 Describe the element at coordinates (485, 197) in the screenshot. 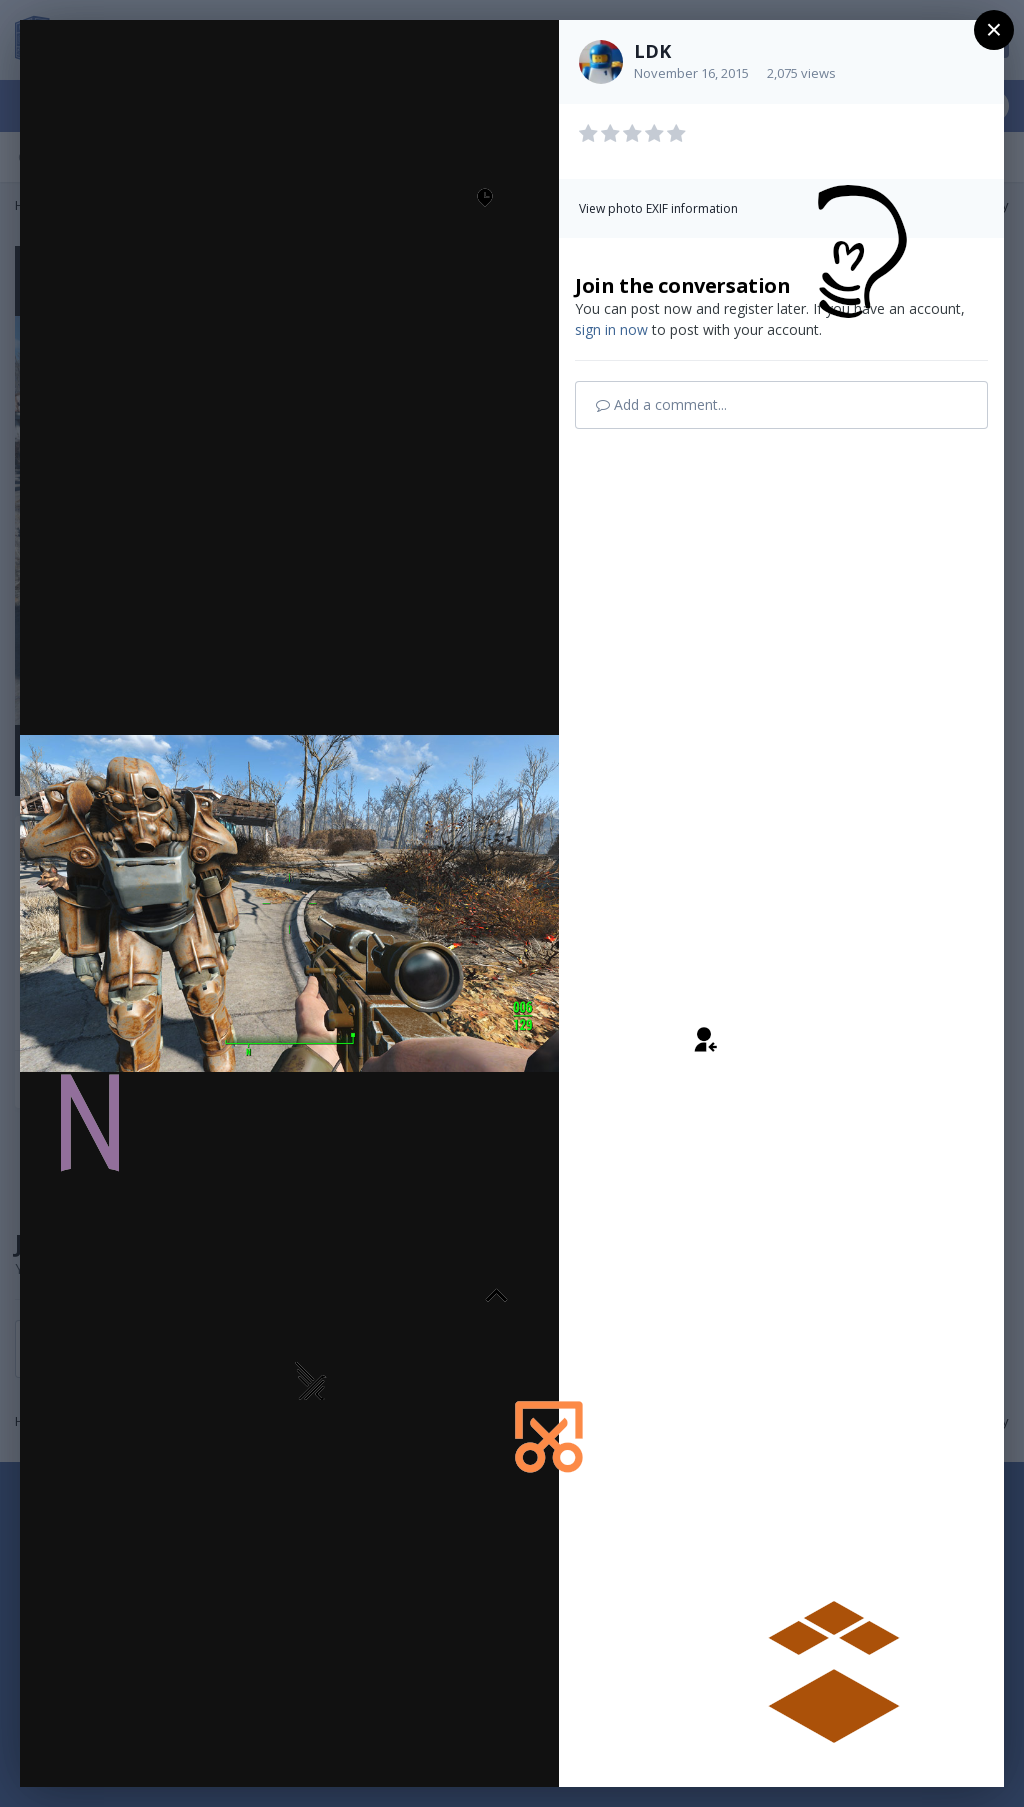

I see `view location history or past visits` at that location.